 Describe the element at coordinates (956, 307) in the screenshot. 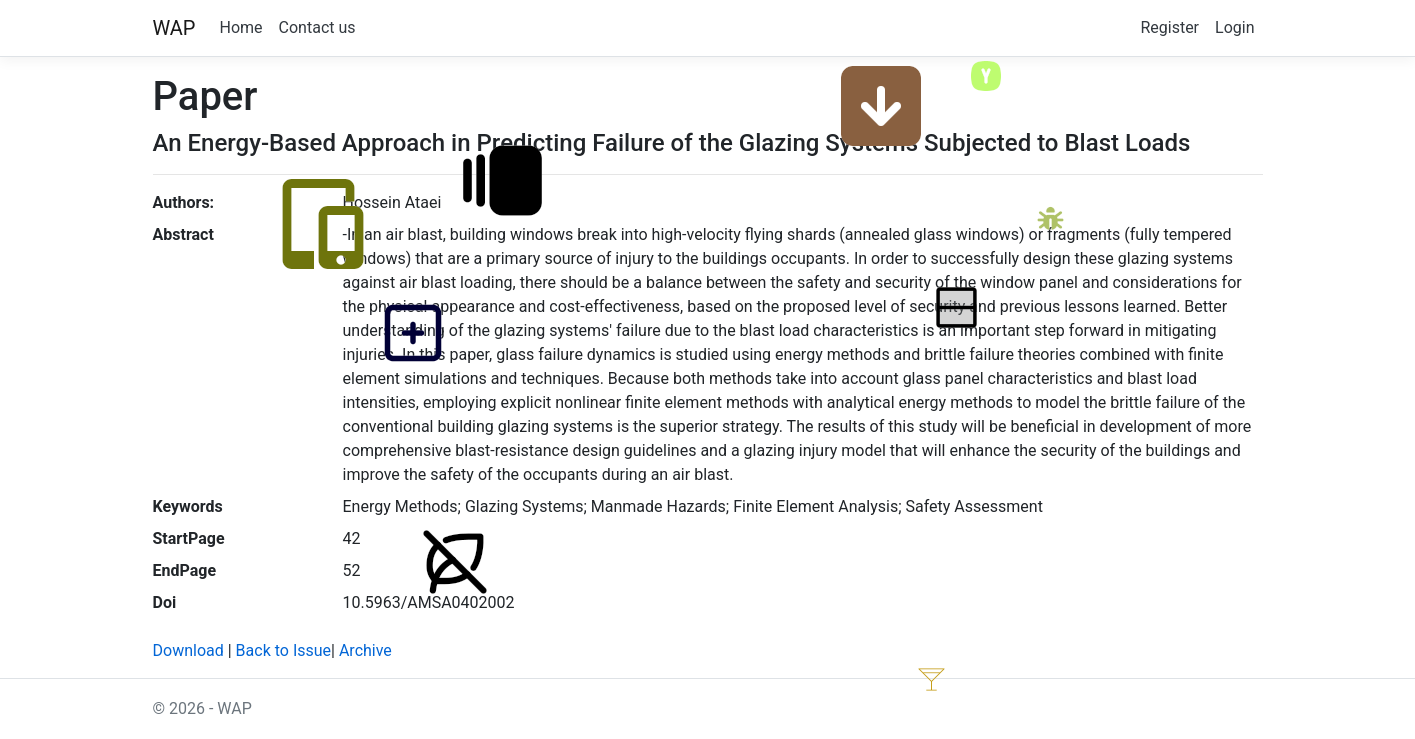

I see `split view into top and bottom panels` at that location.